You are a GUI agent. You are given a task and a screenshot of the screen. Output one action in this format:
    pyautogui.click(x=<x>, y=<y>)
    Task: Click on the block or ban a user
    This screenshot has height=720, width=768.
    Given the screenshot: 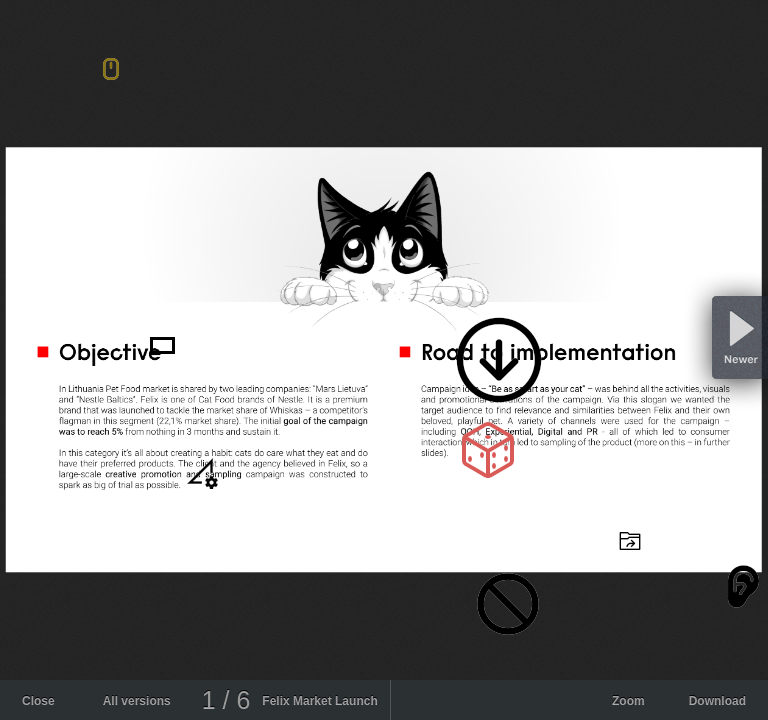 What is the action you would take?
    pyautogui.click(x=508, y=604)
    